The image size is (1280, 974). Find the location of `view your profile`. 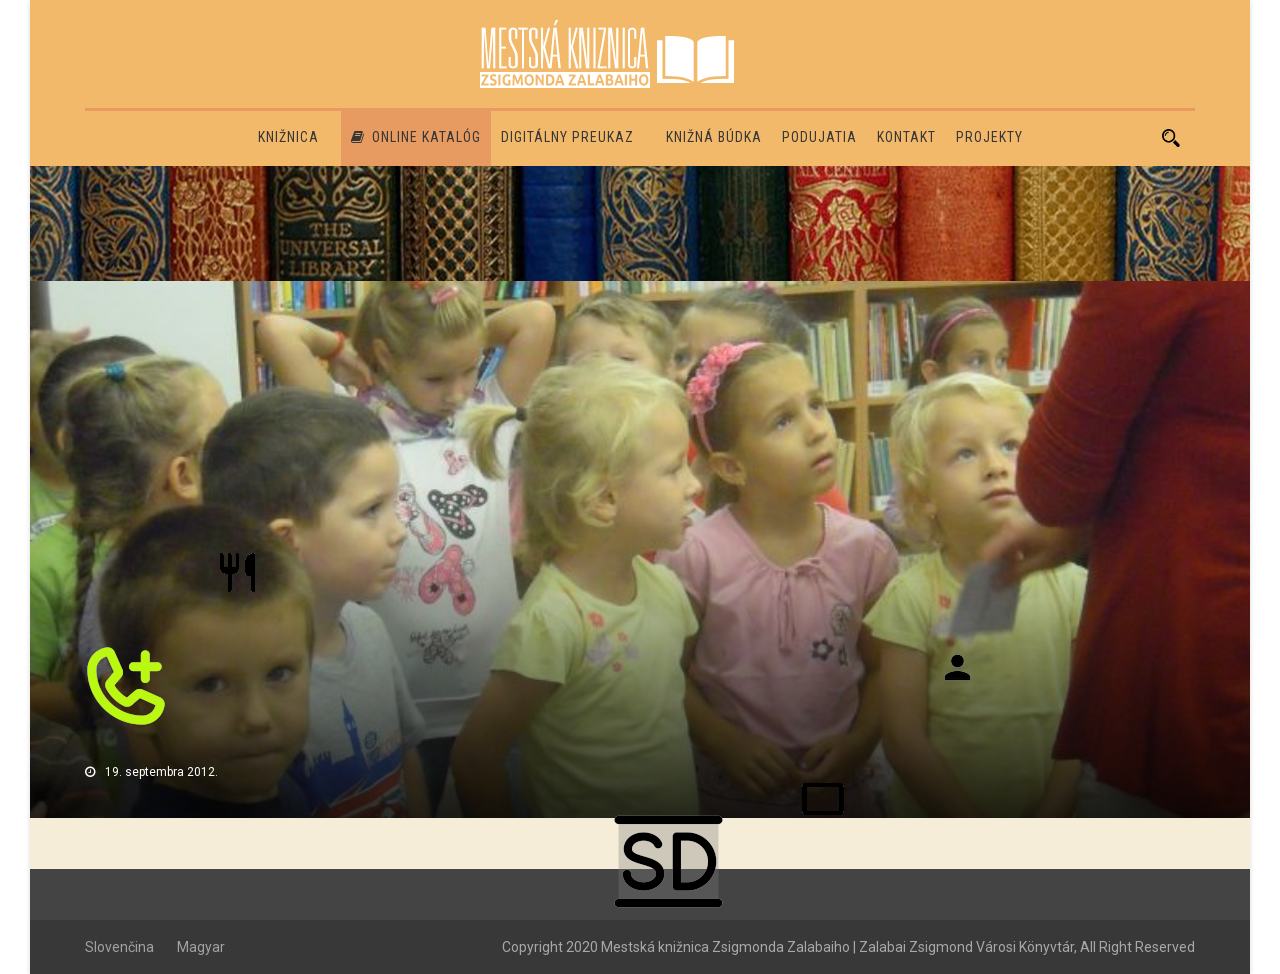

view your profile is located at coordinates (957, 667).